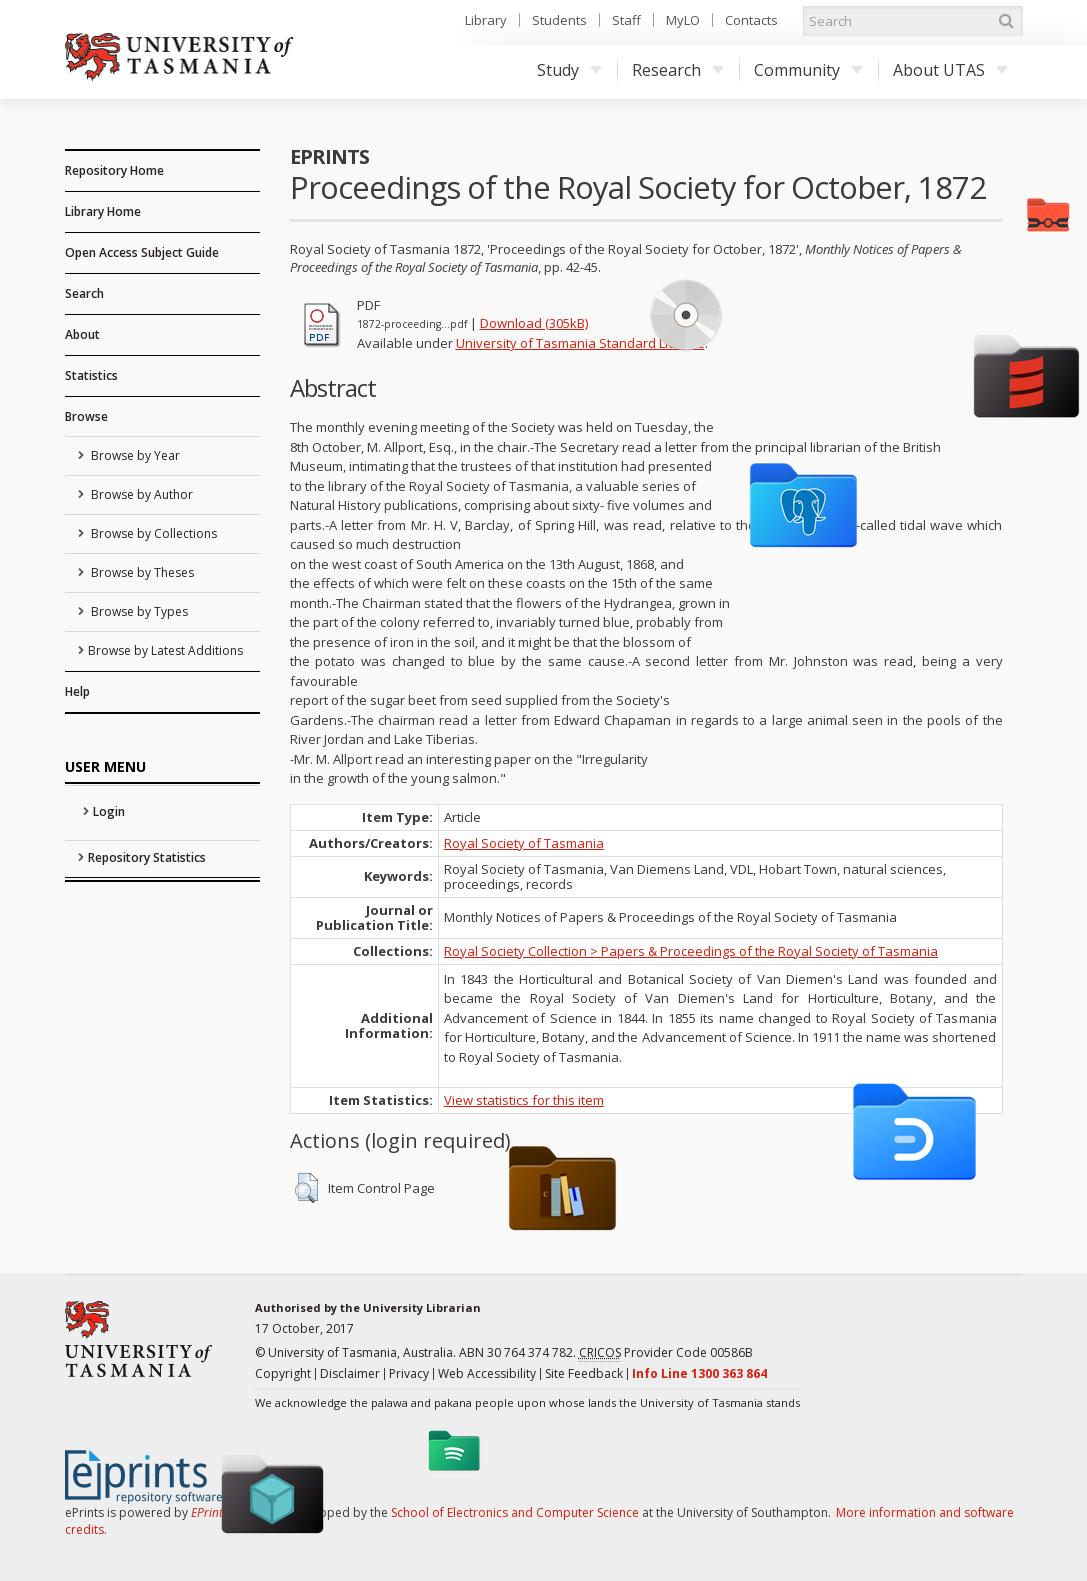  Describe the element at coordinates (454, 1452) in the screenshot. I see `open folder containing Spotify downloads` at that location.